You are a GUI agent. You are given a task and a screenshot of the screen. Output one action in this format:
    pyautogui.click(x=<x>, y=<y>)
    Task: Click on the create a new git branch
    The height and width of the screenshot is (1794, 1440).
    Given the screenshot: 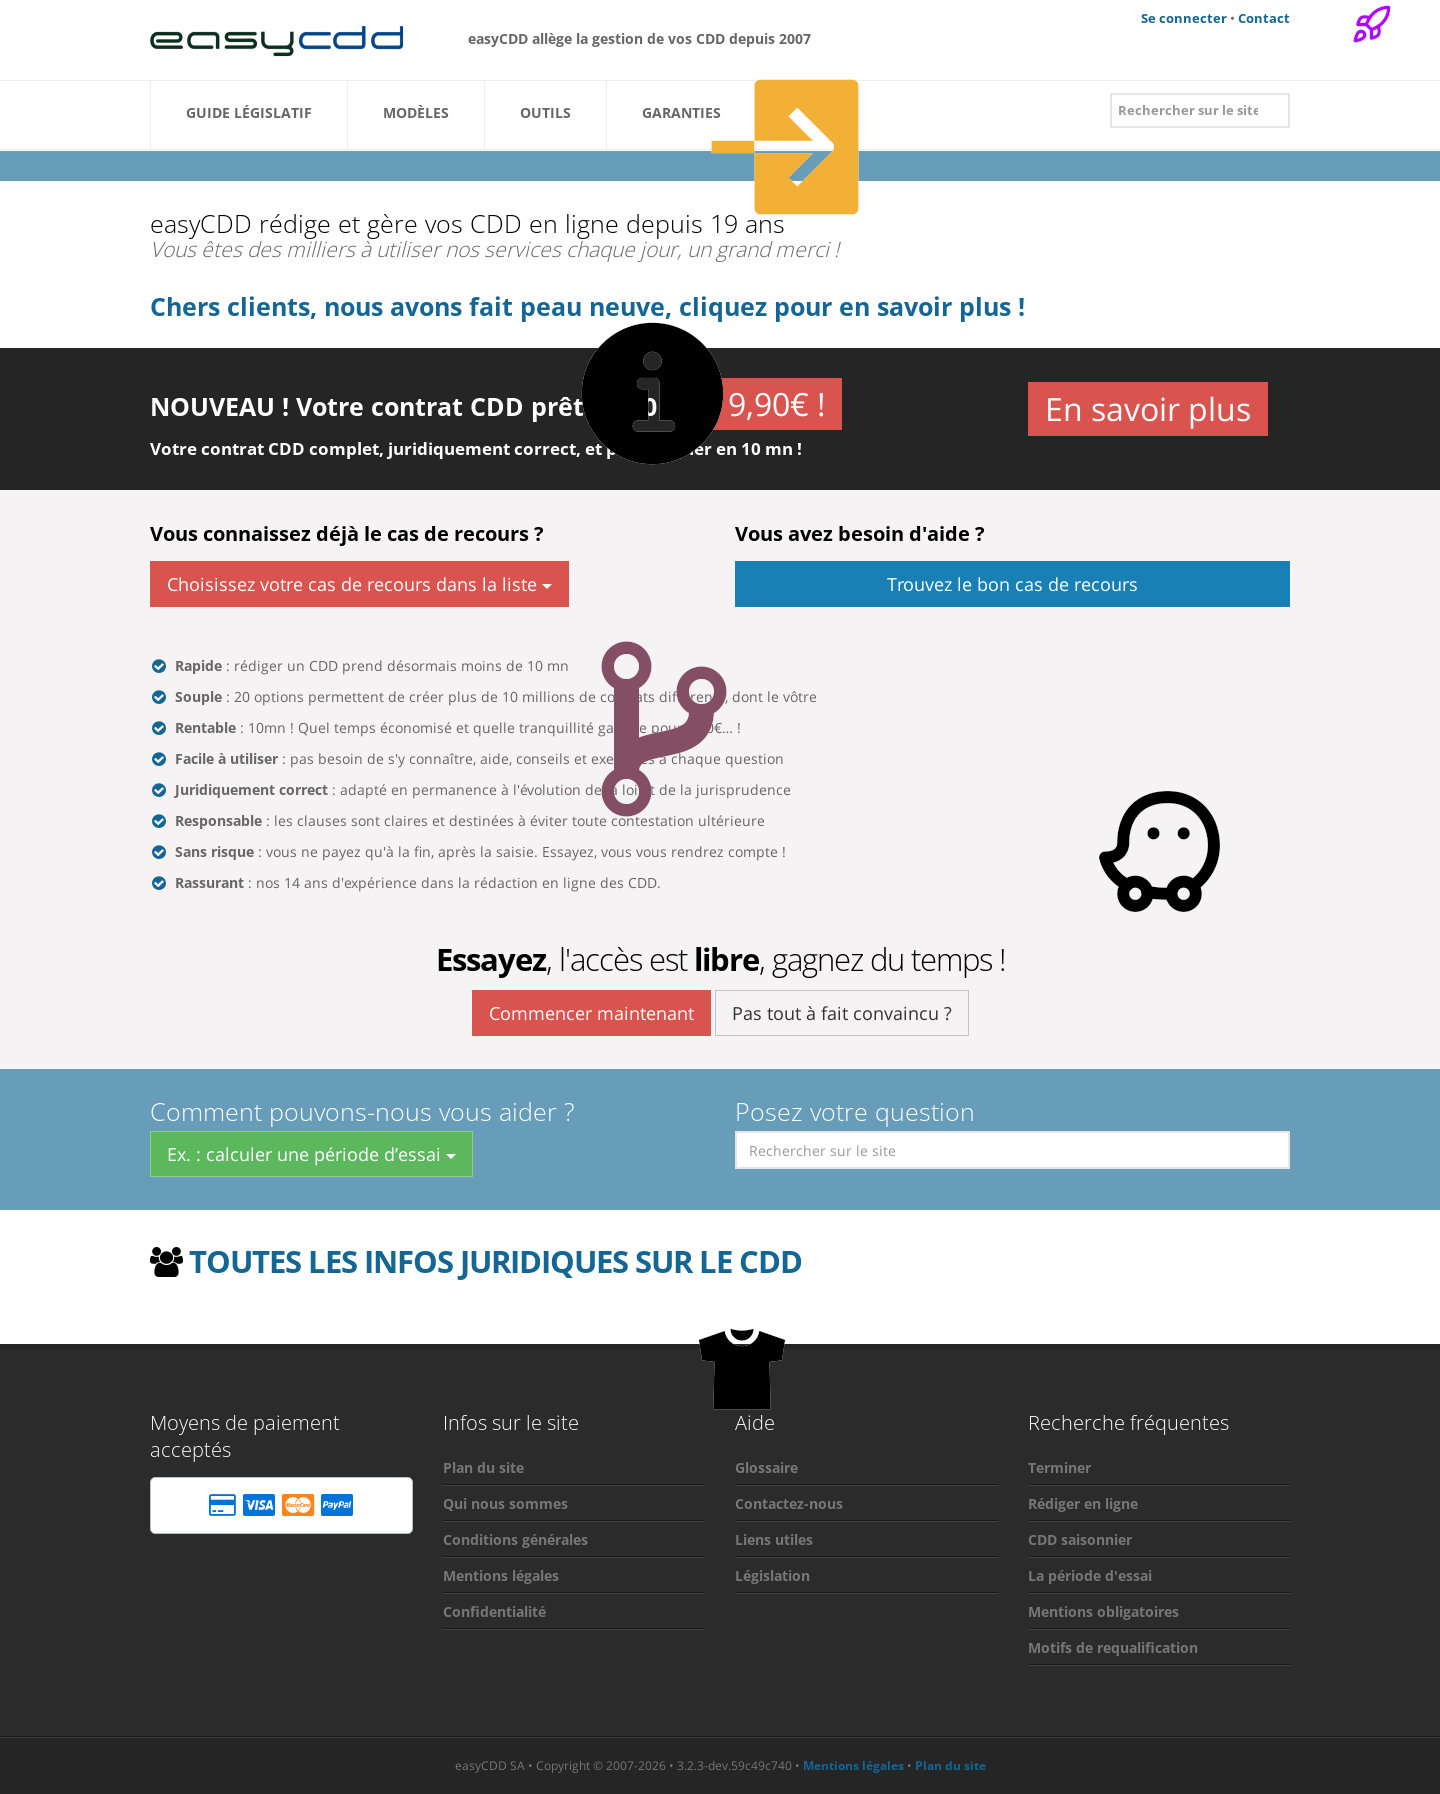 What is the action you would take?
    pyautogui.click(x=664, y=729)
    